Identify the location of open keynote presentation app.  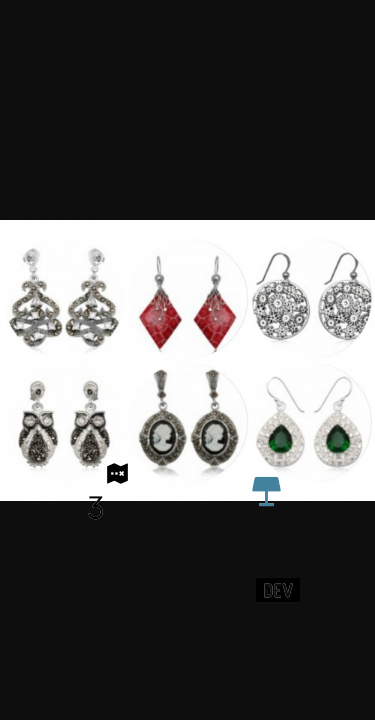
(266, 491).